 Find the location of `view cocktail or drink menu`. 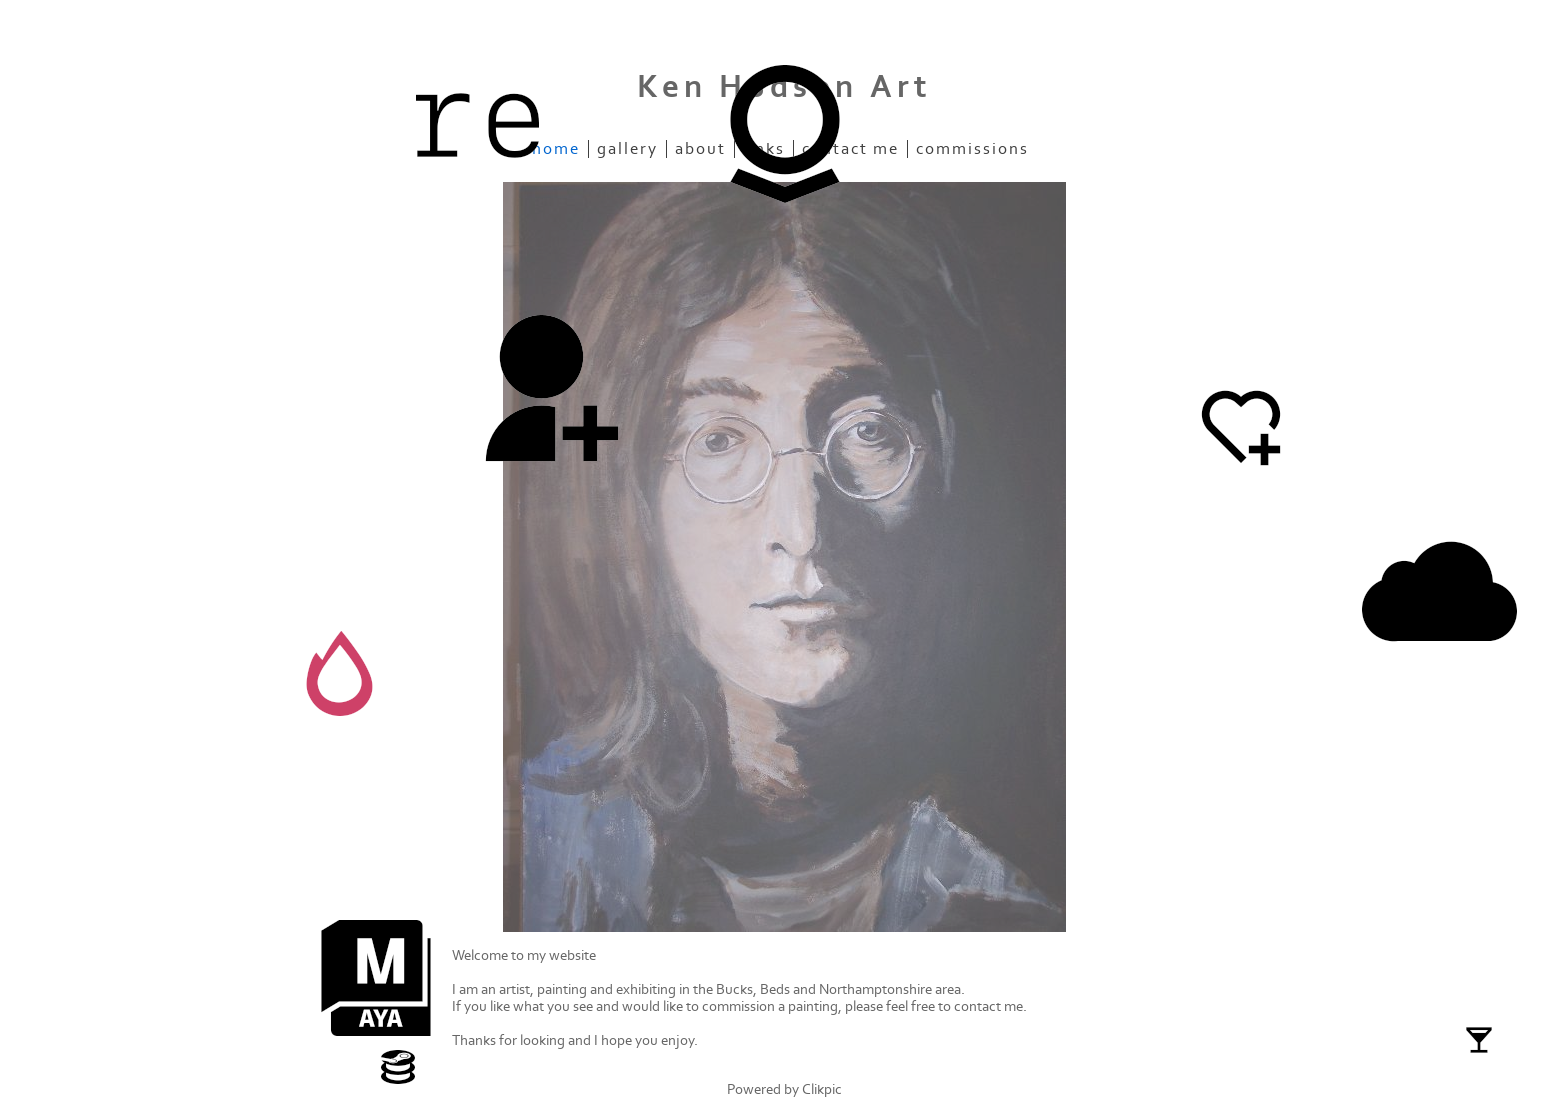

view cocktail or drink menu is located at coordinates (1479, 1040).